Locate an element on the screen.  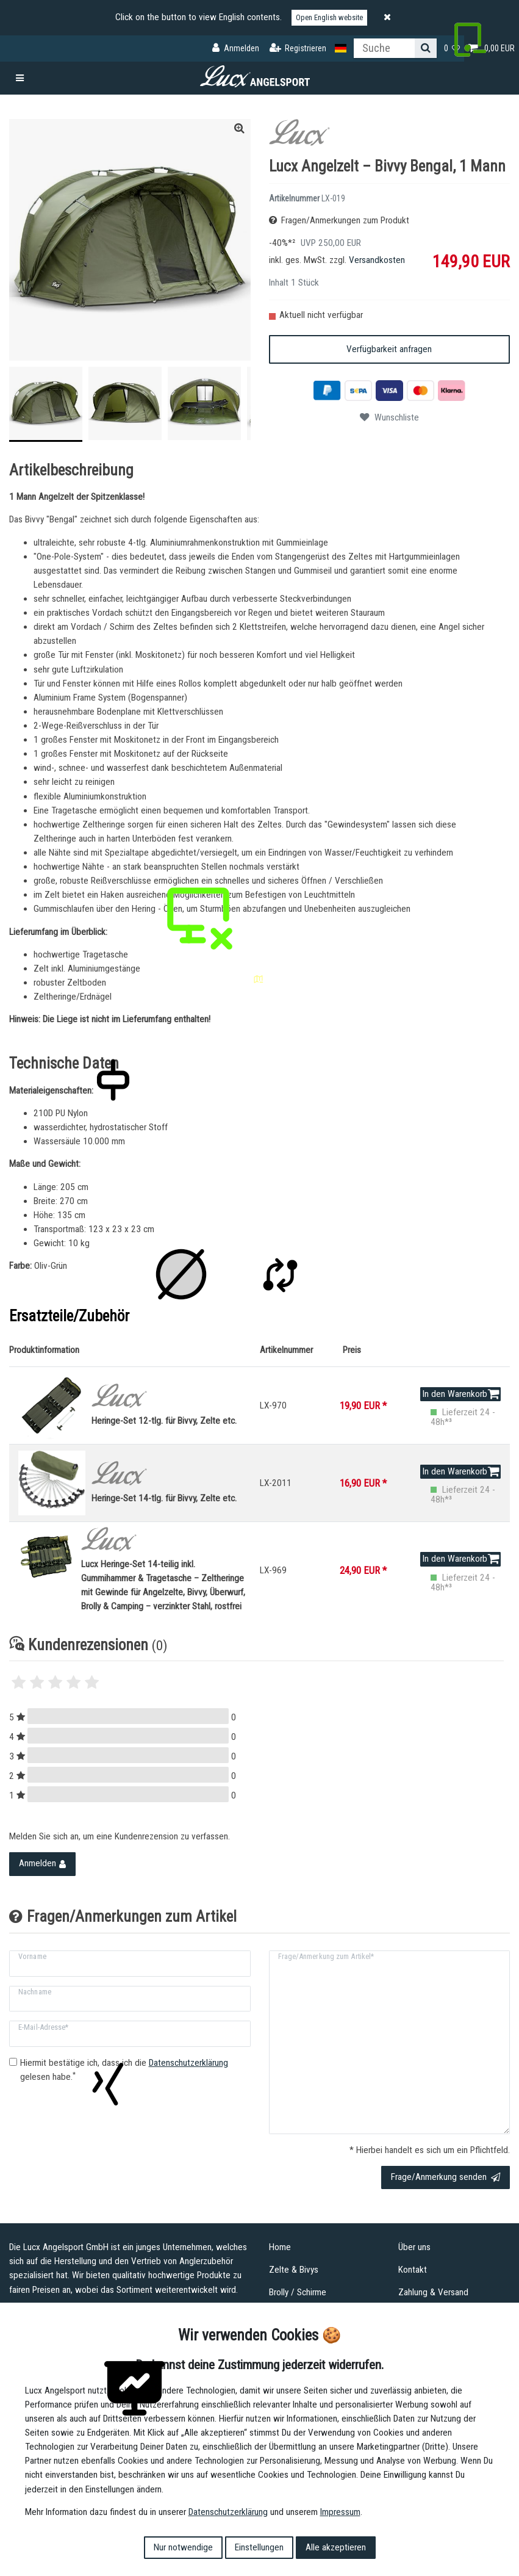
disconnect or remove desktop device is located at coordinates (198, 915).